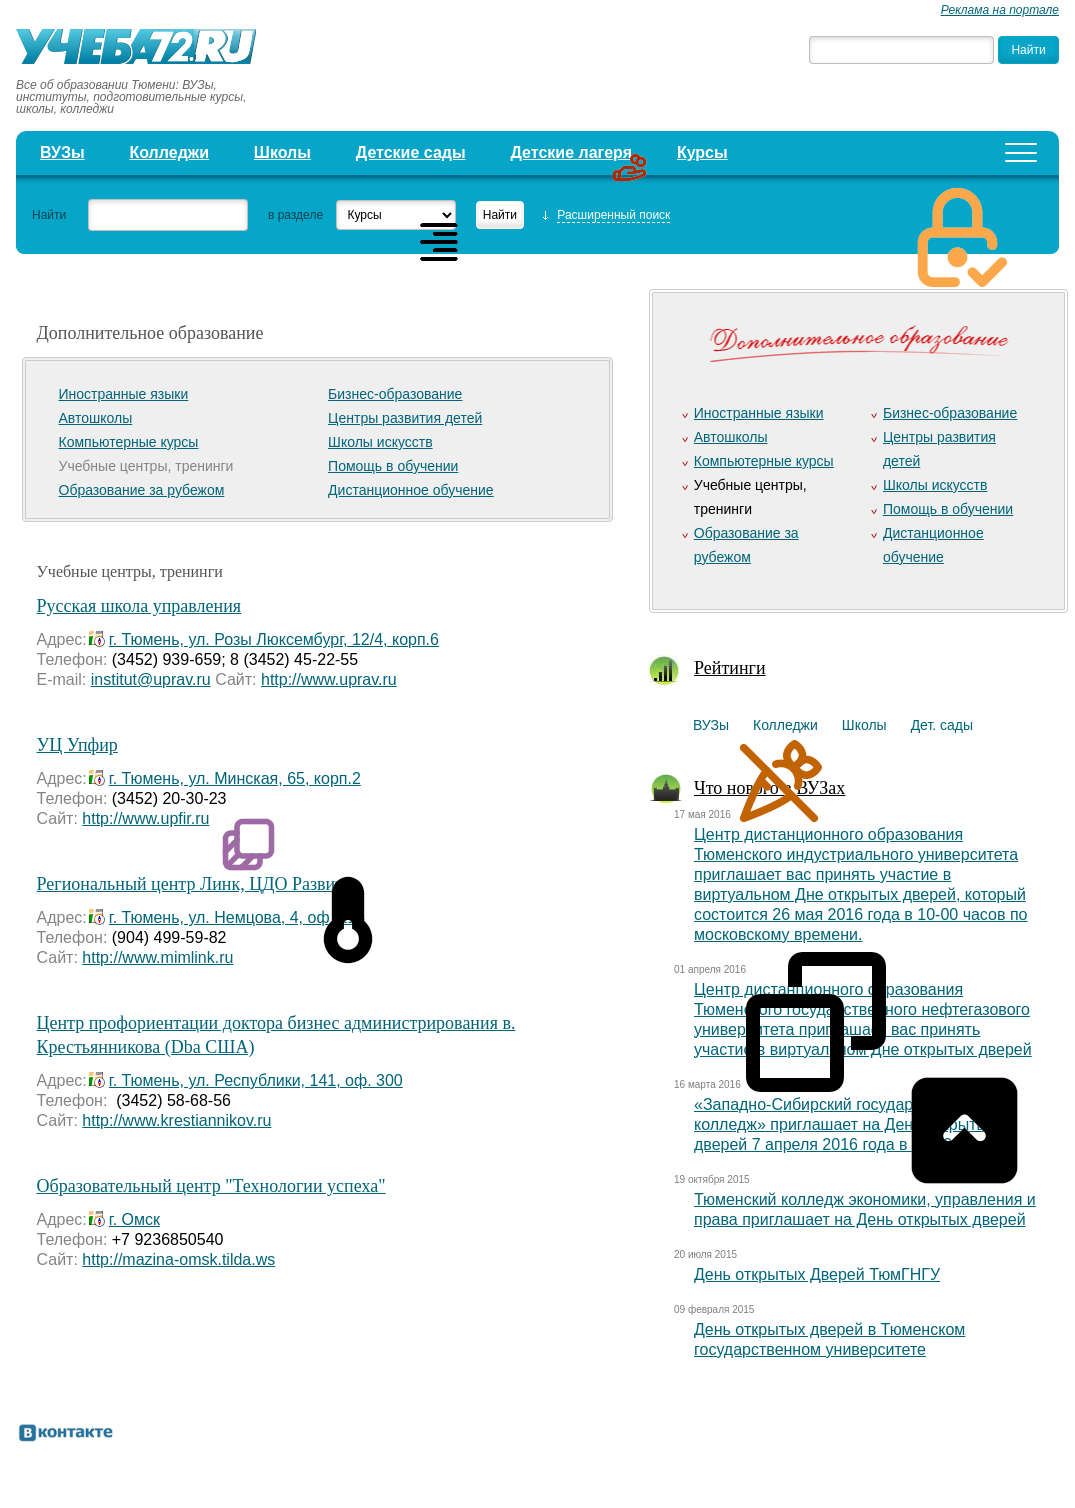 The width and height of the screenshot is (1075, 1508). What do you see at coordinates (957, 237) in the screenshot?
I see `indicates secure or verified connection` at bounding box center [957, 237].